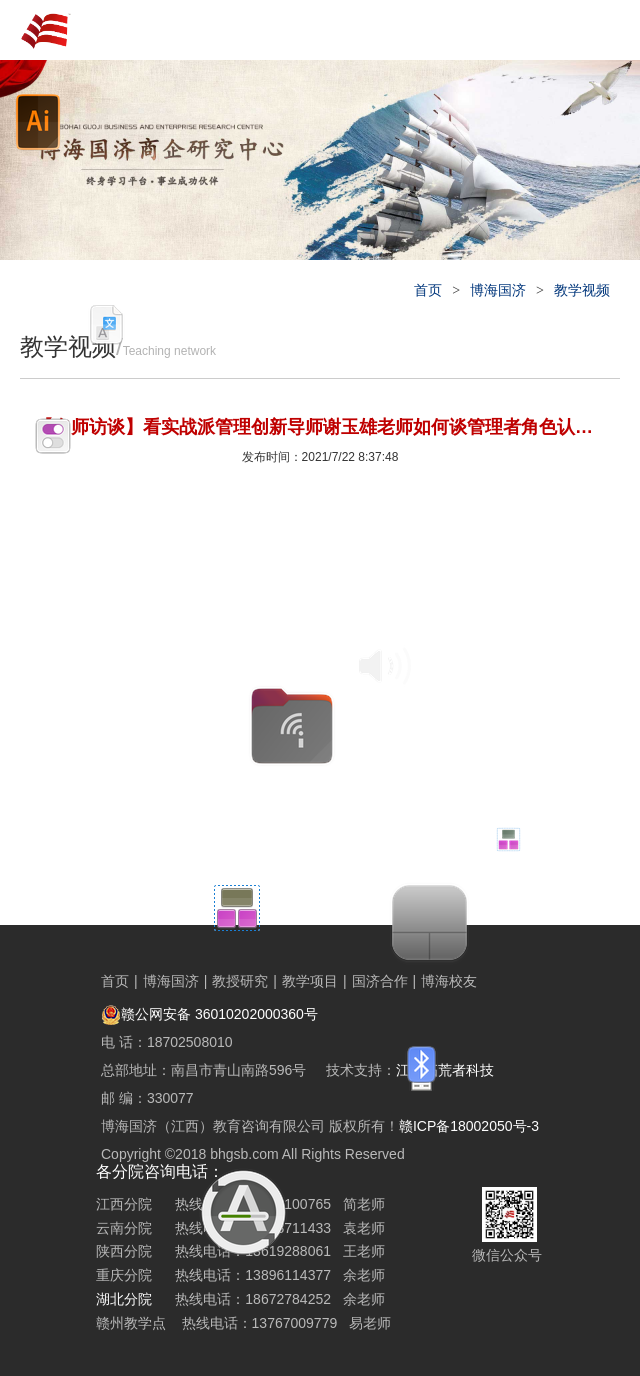 This screenshot has width=640, height=1376. Describe the element at coordinates (106, 324) in the screenshot. I see `a gettext translation file for software localization` at that location.